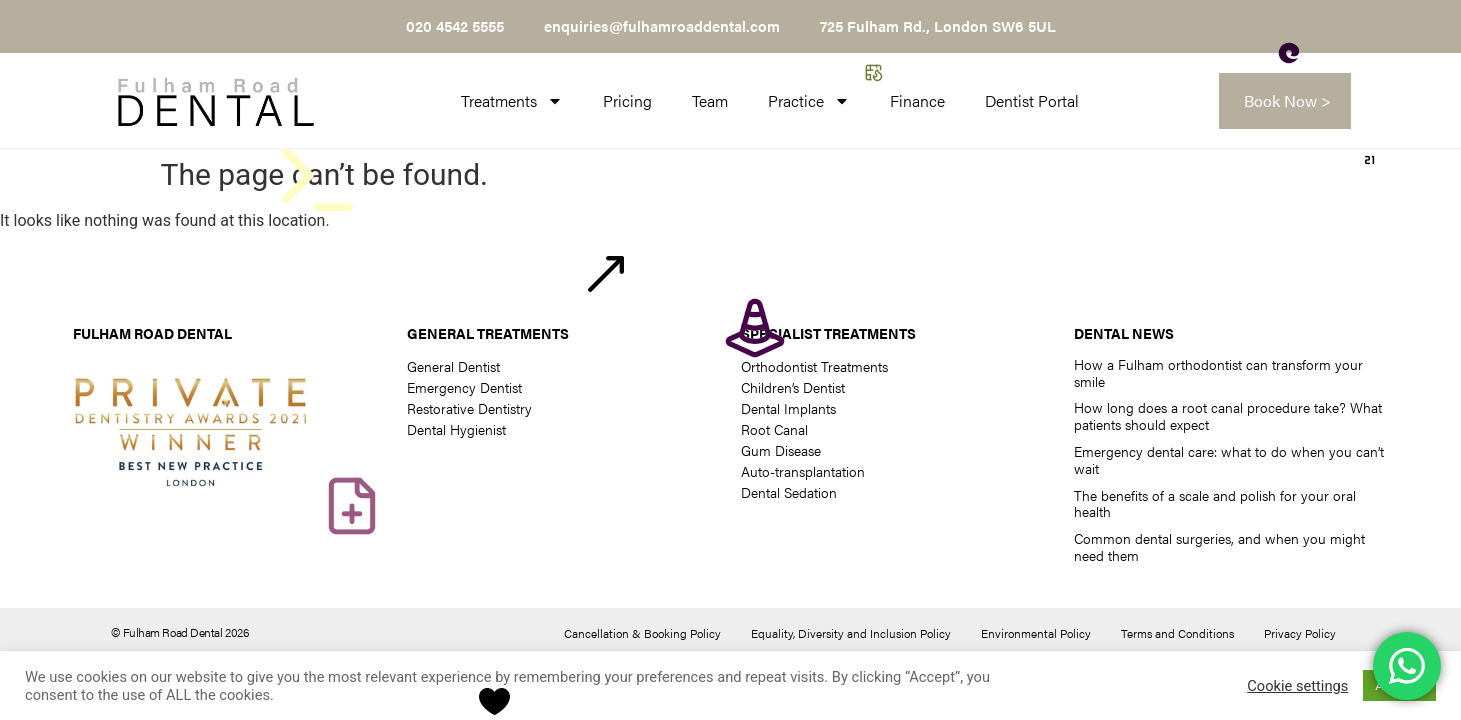 This screenshot has width=1461, height=720. What do you see at coordinates (494, 701) in the screenshot?
I see `add to favorites` at bounding box center [494, 701].